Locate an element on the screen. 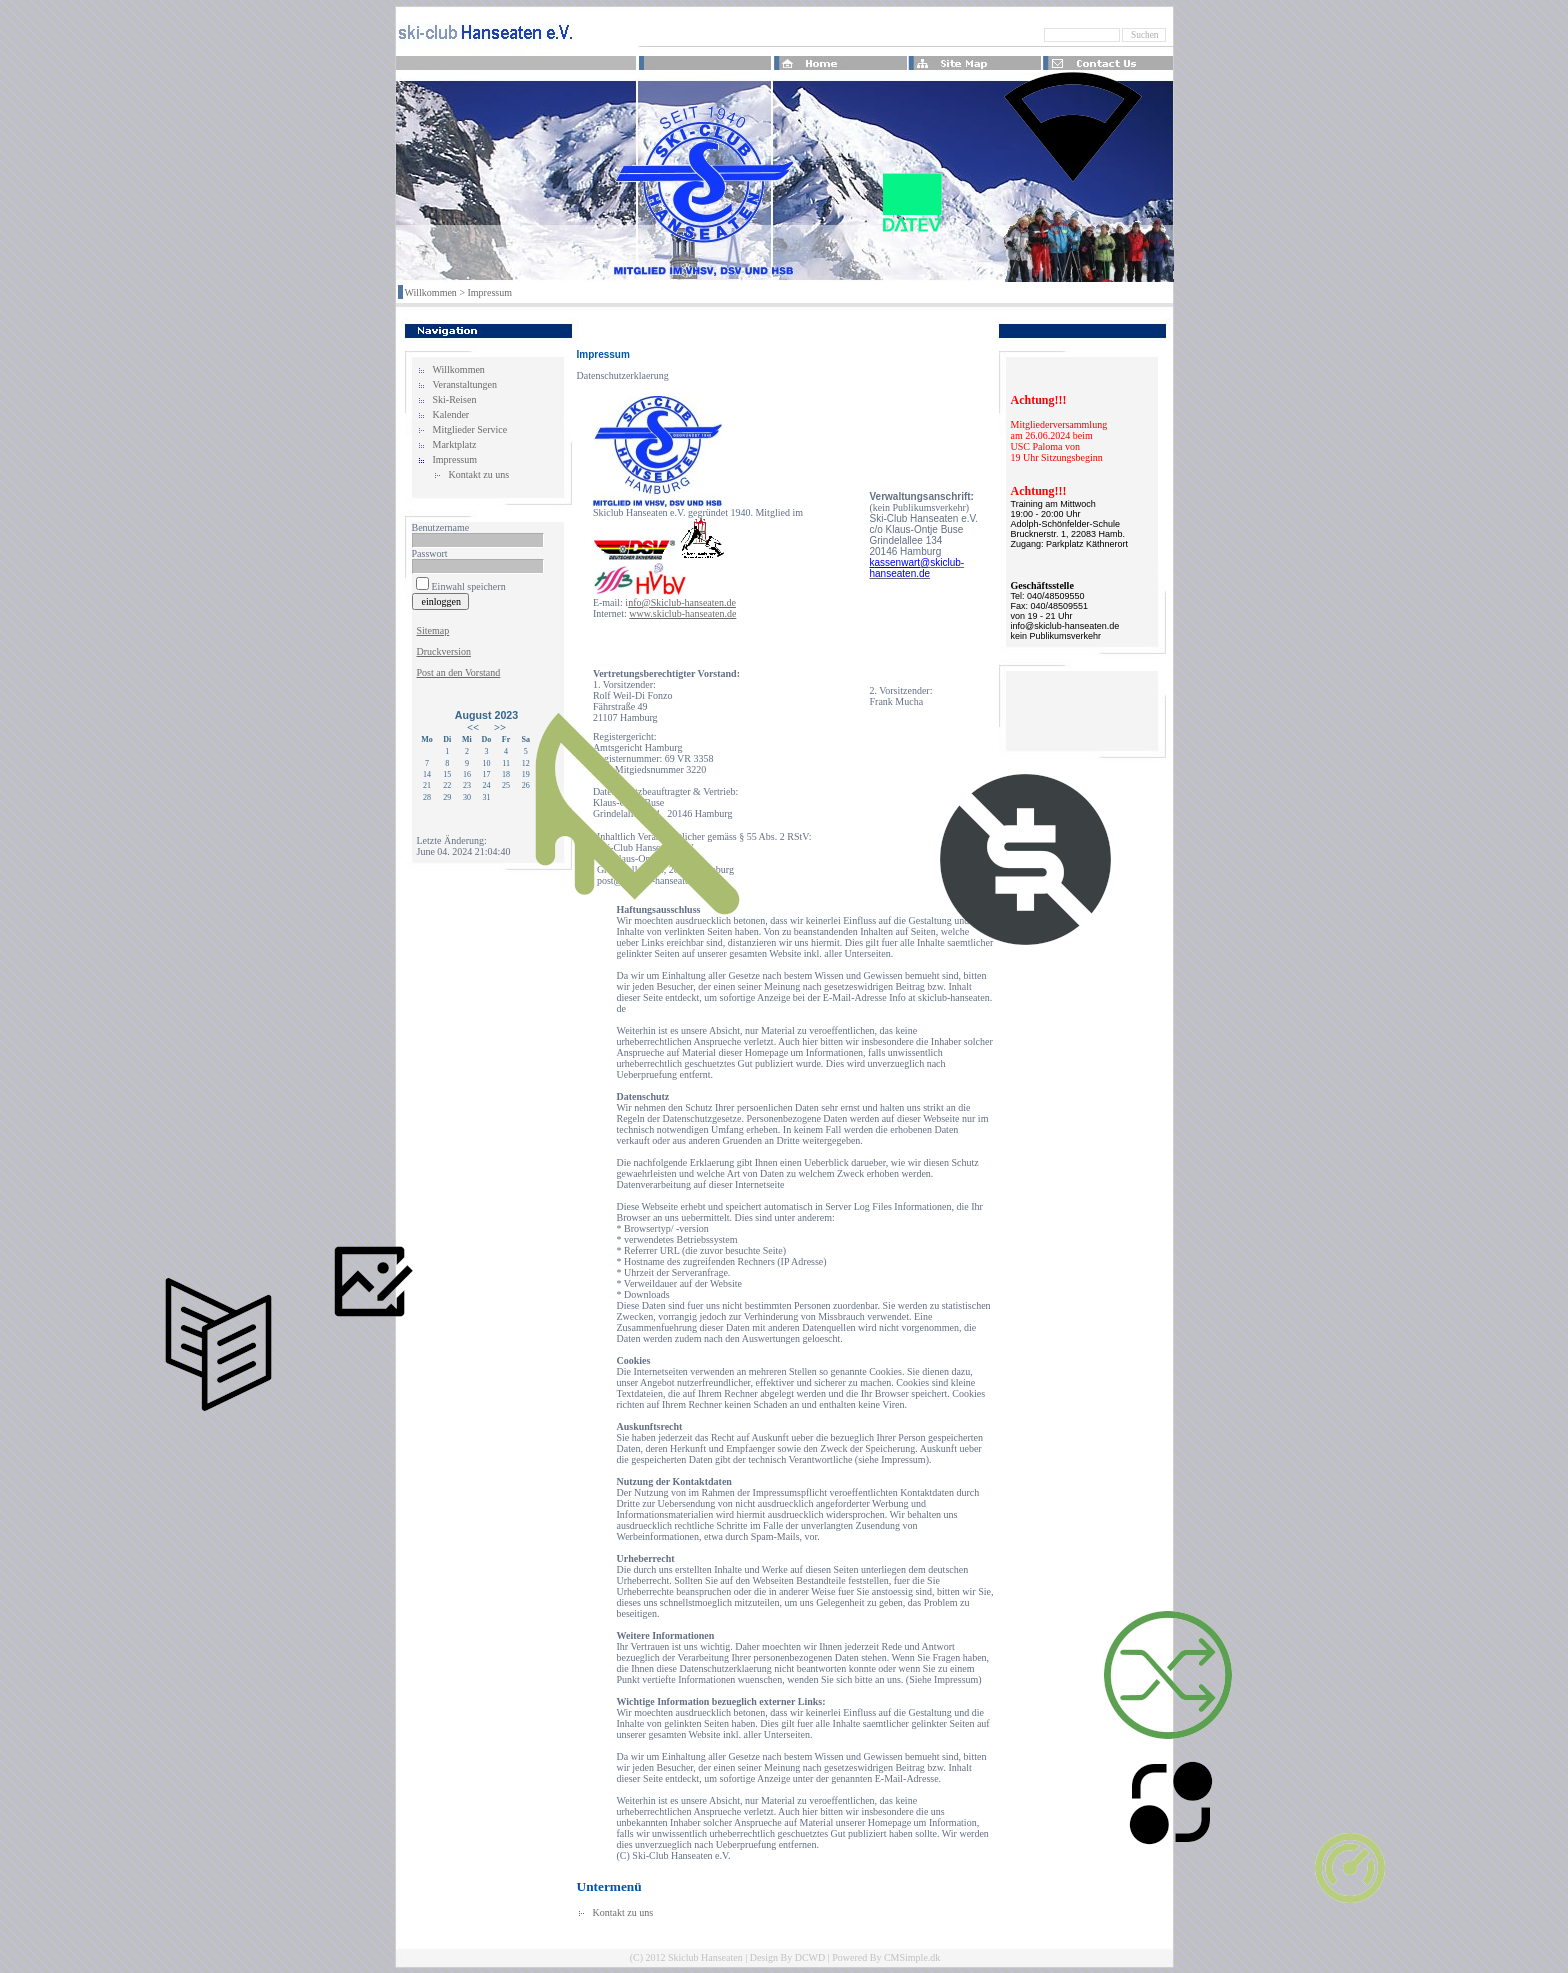 The width and height of the screenshot is (1568, 1973). edit or modify an image is located at coordinates (369, 1281).